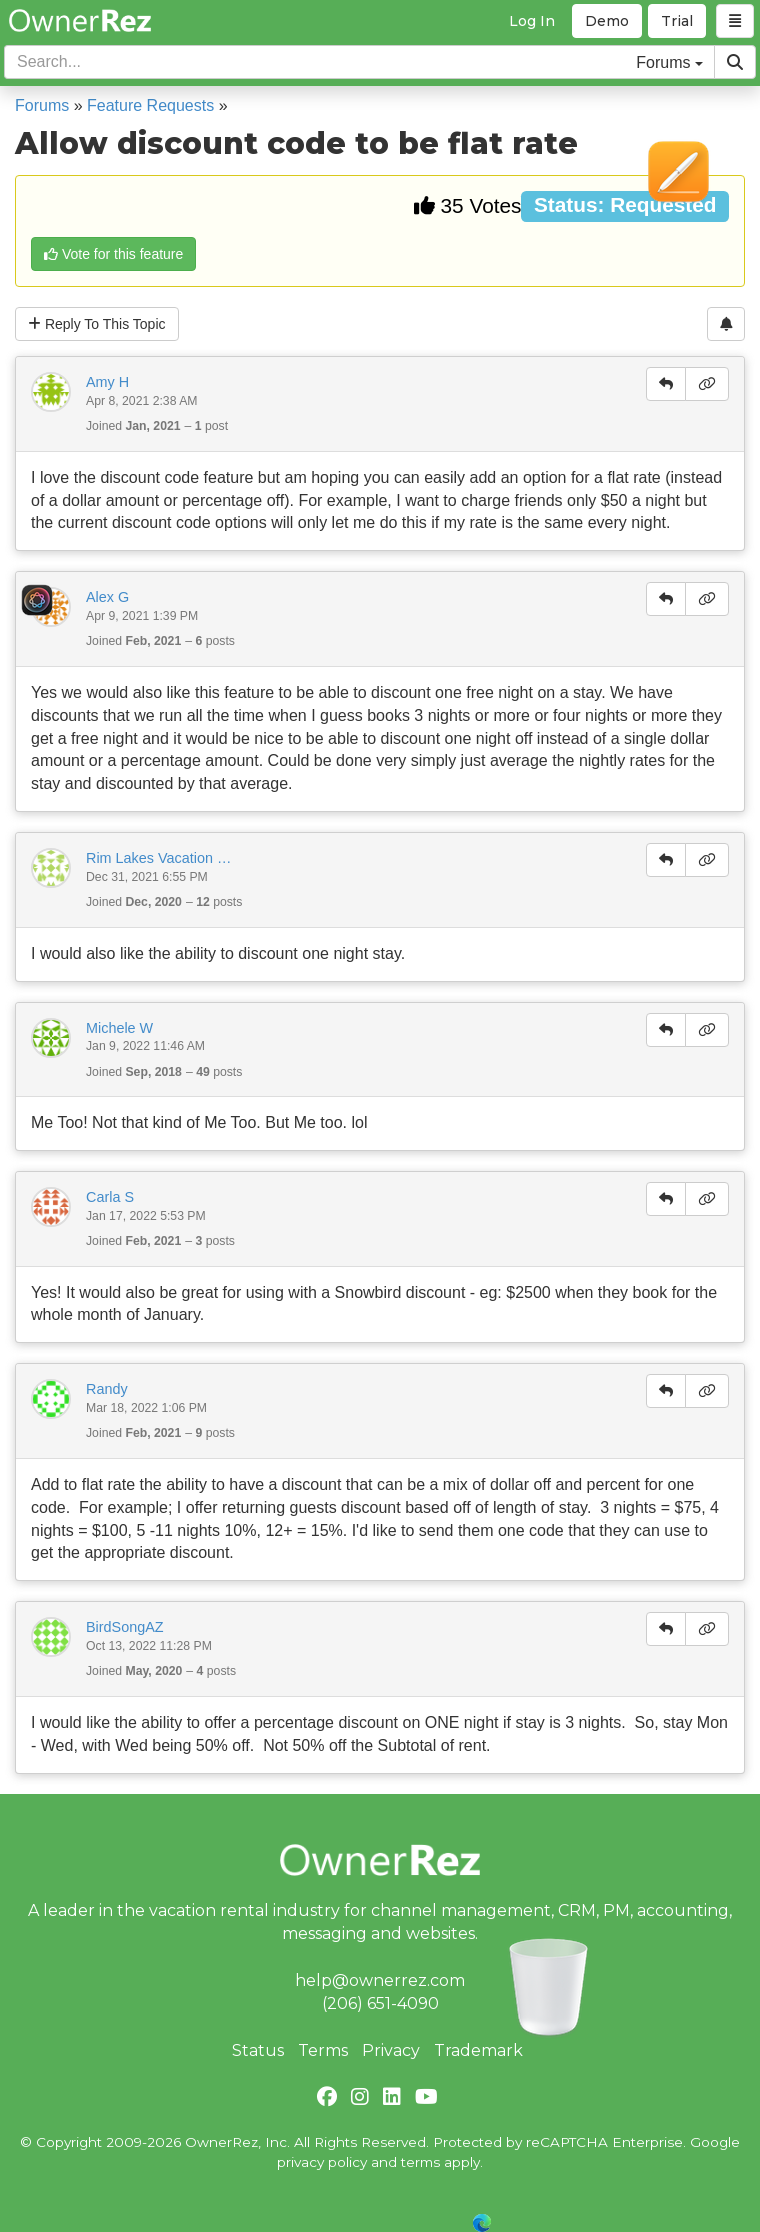  Describe the element at coordinates (548, 1986) in the screenshot. I see `open the trash to view deleted items` at that location.